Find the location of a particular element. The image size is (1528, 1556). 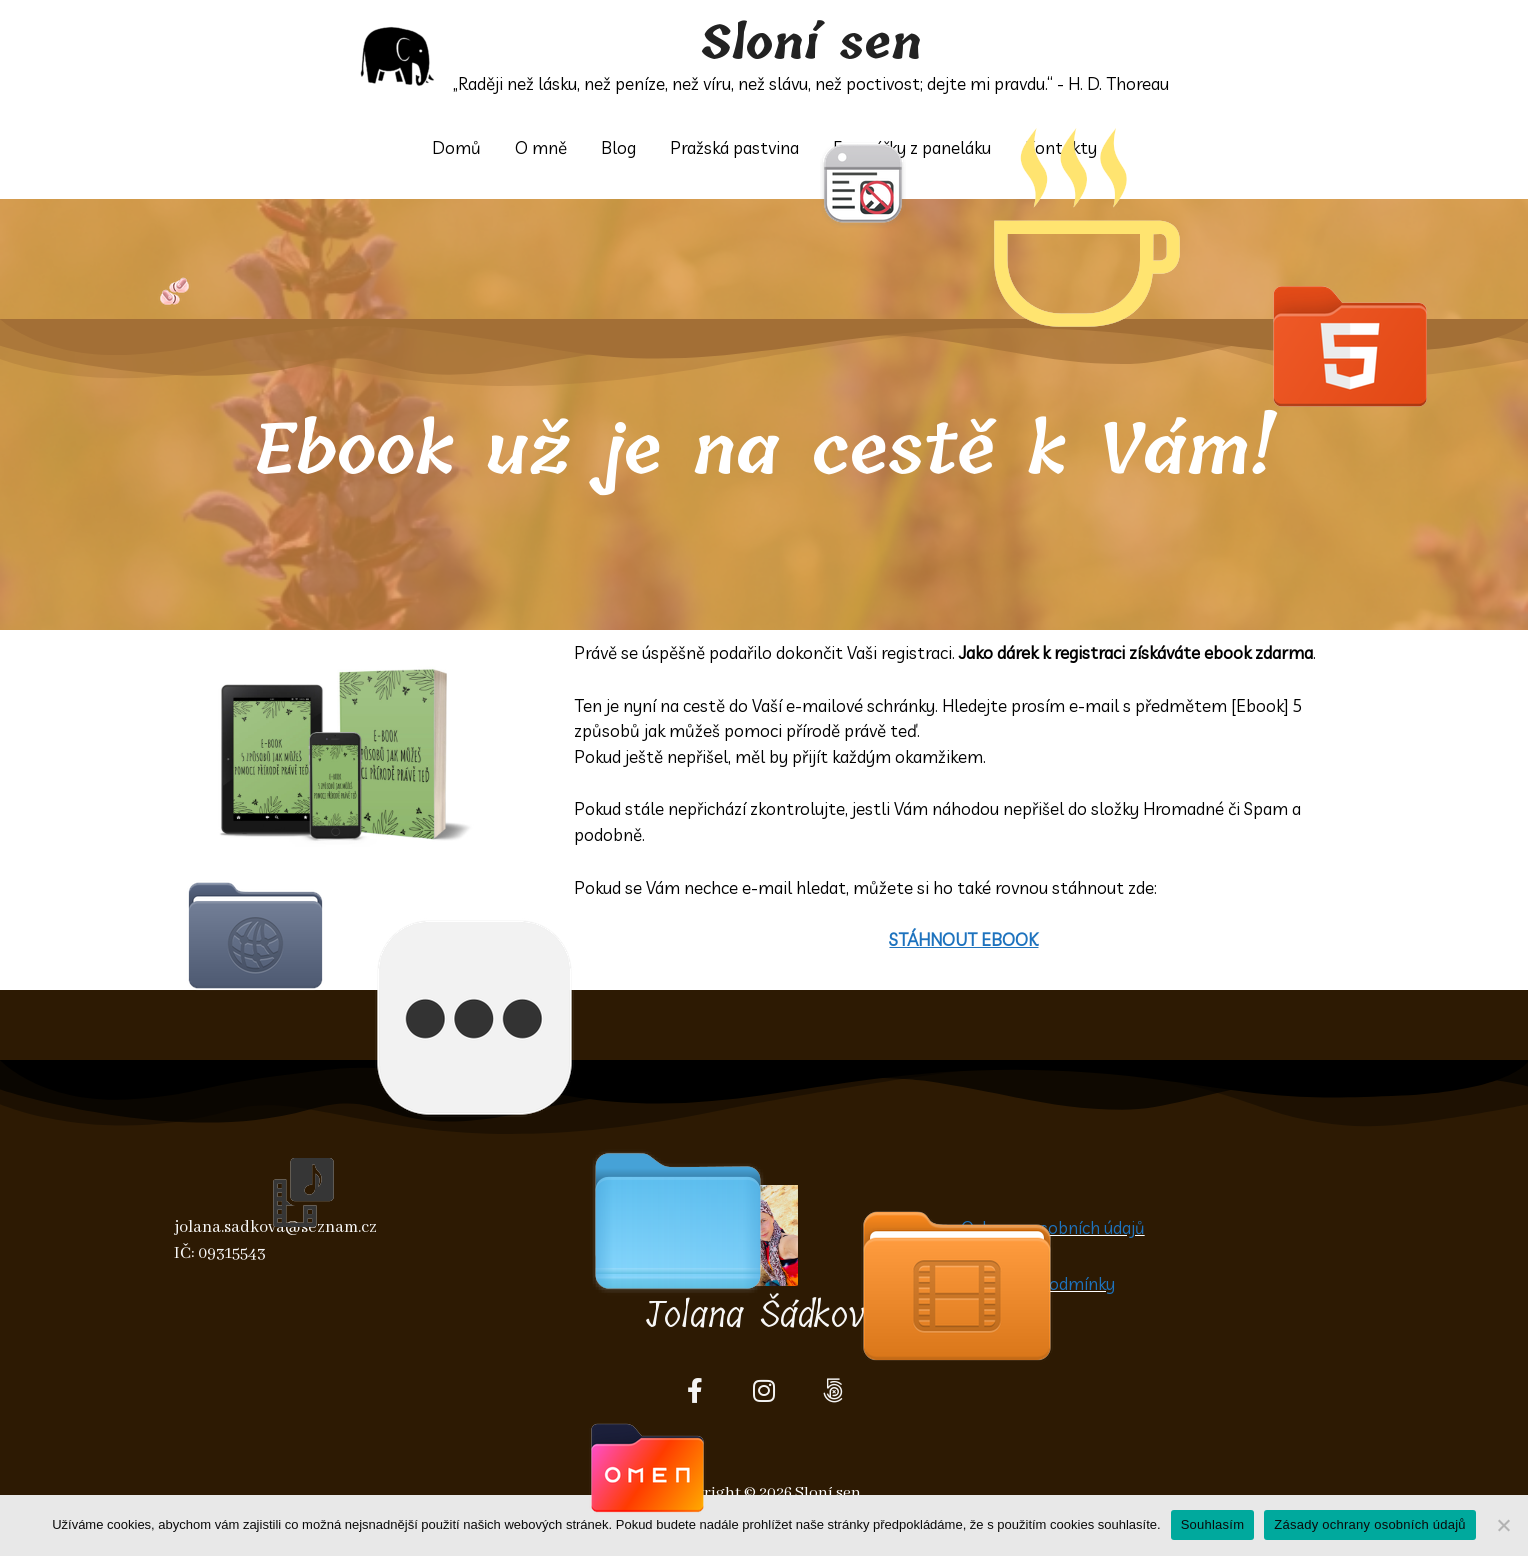

access multimedia applications is located at coordinates (303, 1192).